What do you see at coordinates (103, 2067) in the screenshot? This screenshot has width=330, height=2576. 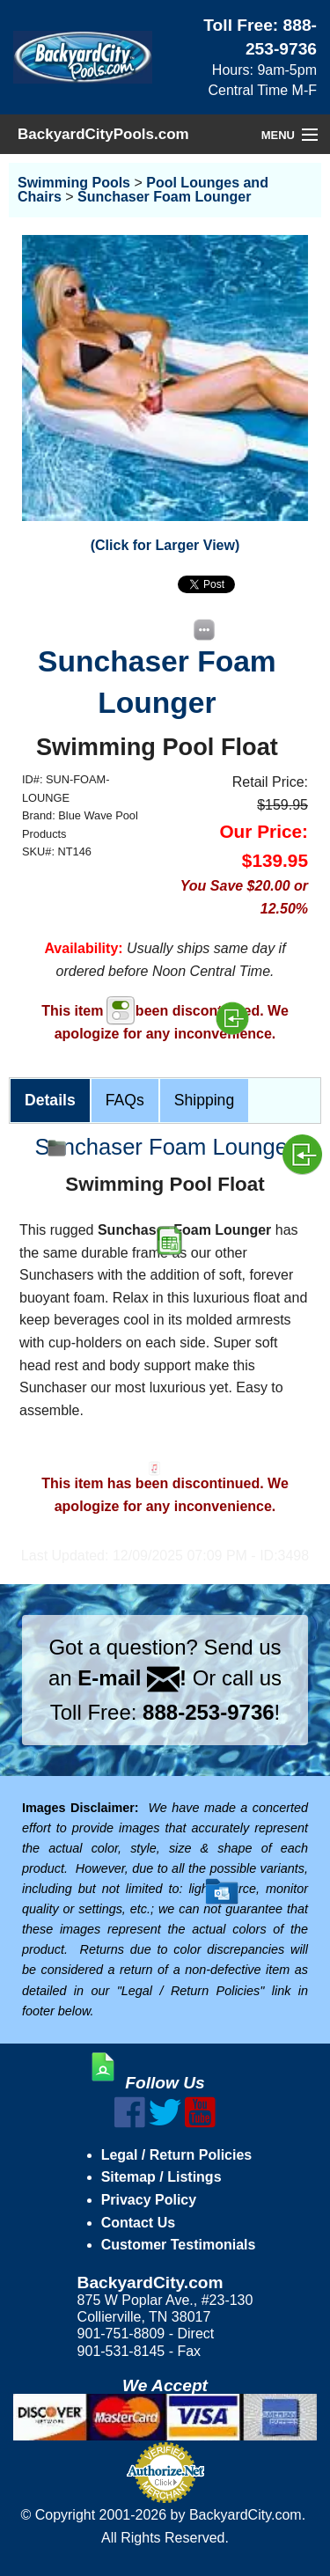 I see `a renderdoc capture file` at bounding box center [103, 2067].